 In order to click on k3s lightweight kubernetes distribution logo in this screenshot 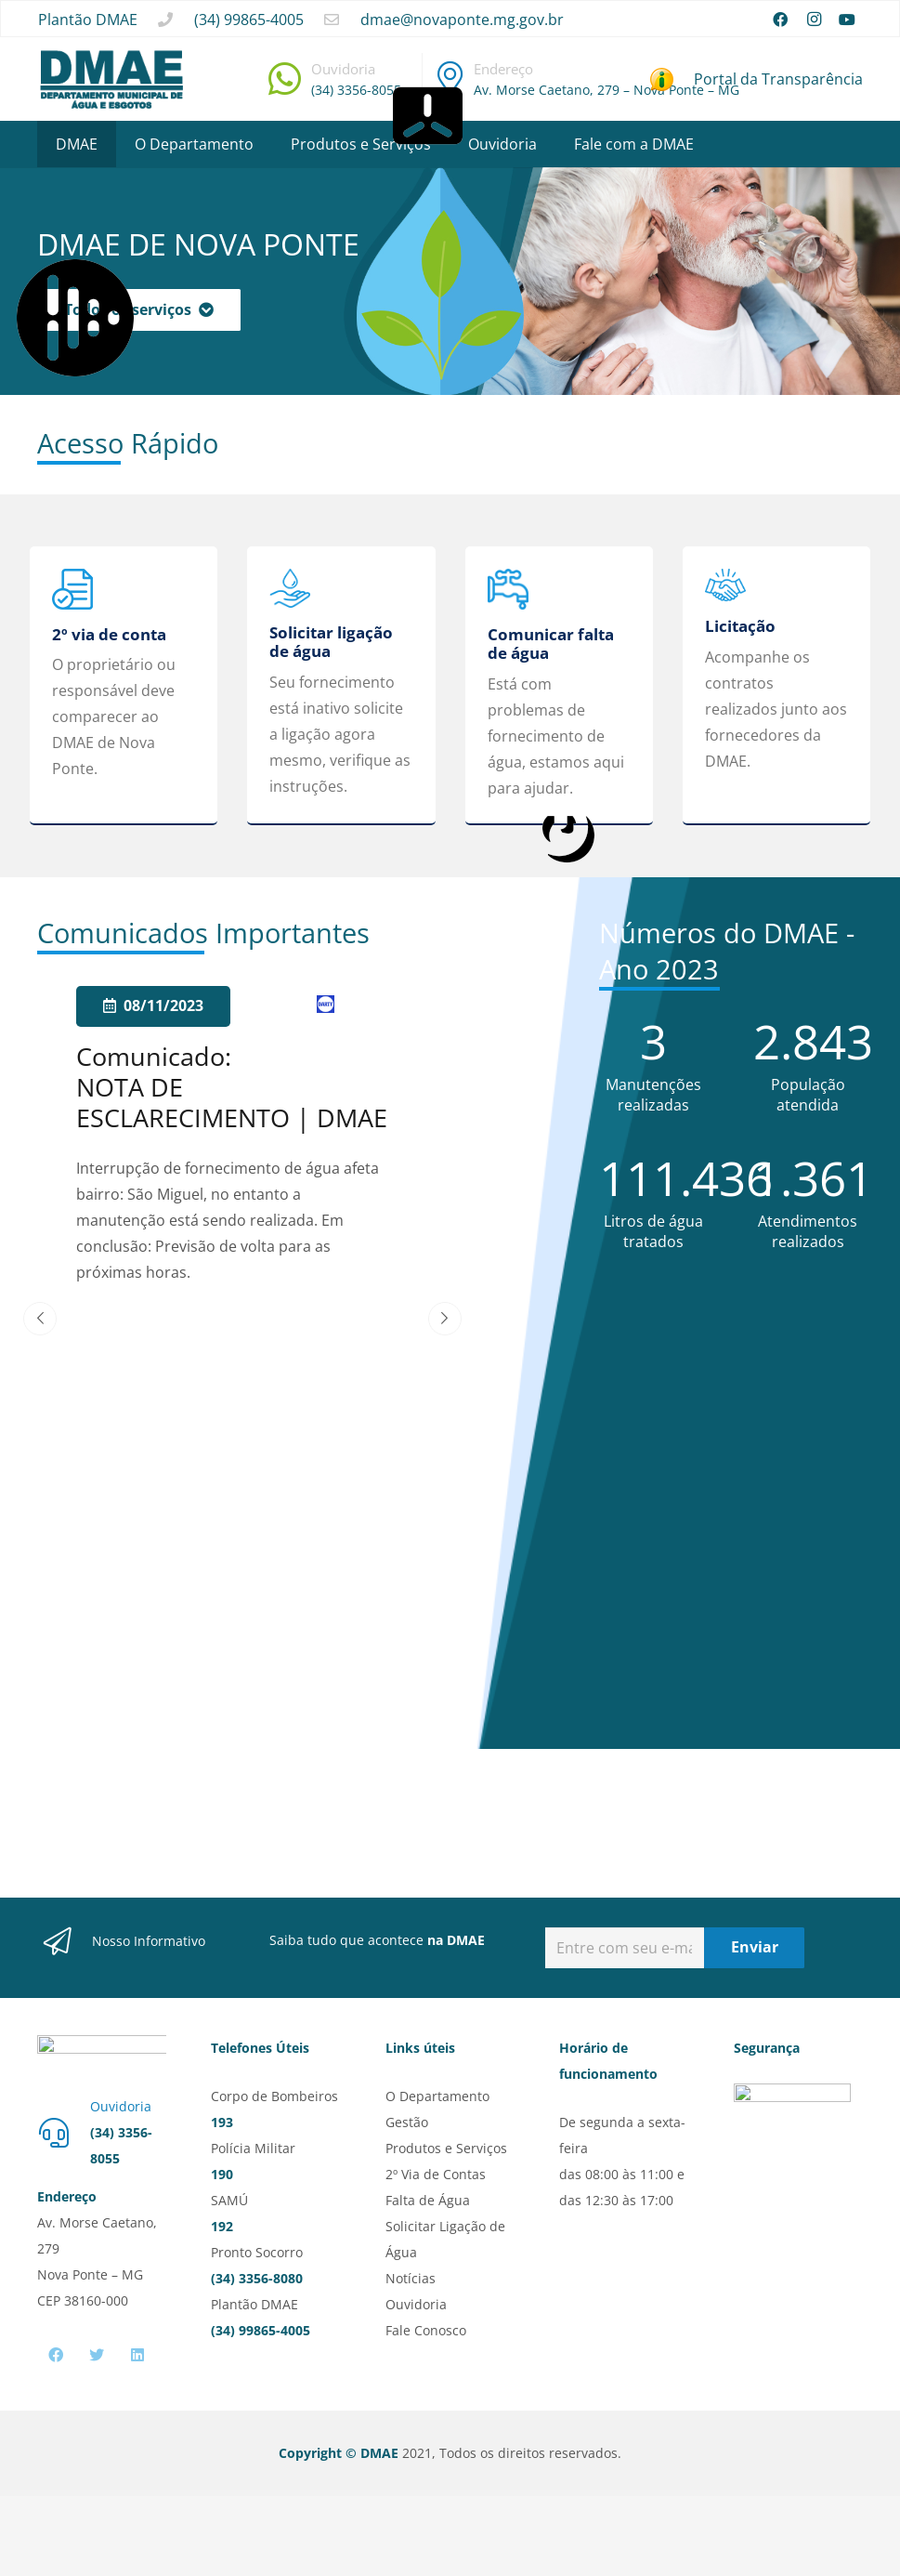, I will do `click(427, 115)`.